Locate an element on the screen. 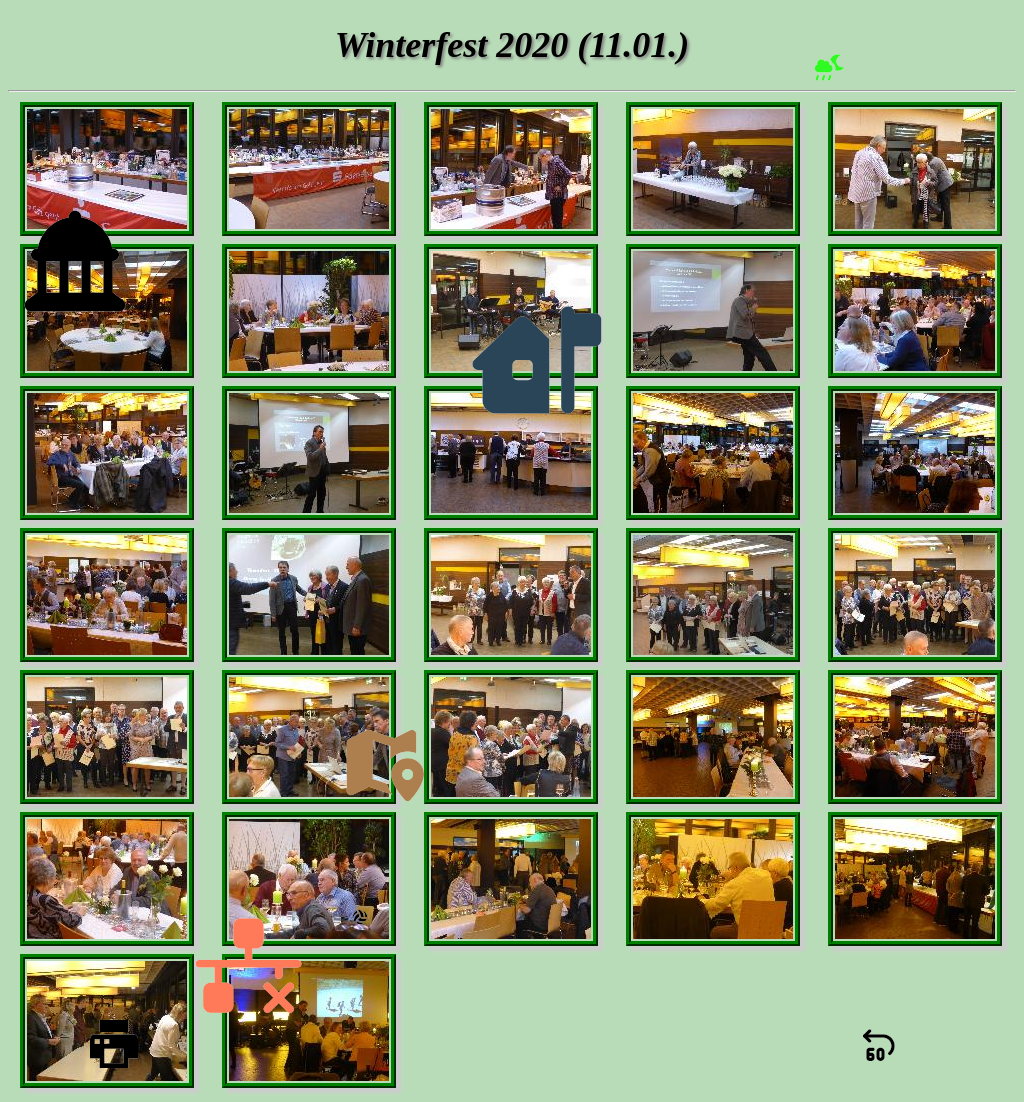 The image size is (1024, 1102). network connection failed or unavailable is located at coordinates (248, 967).